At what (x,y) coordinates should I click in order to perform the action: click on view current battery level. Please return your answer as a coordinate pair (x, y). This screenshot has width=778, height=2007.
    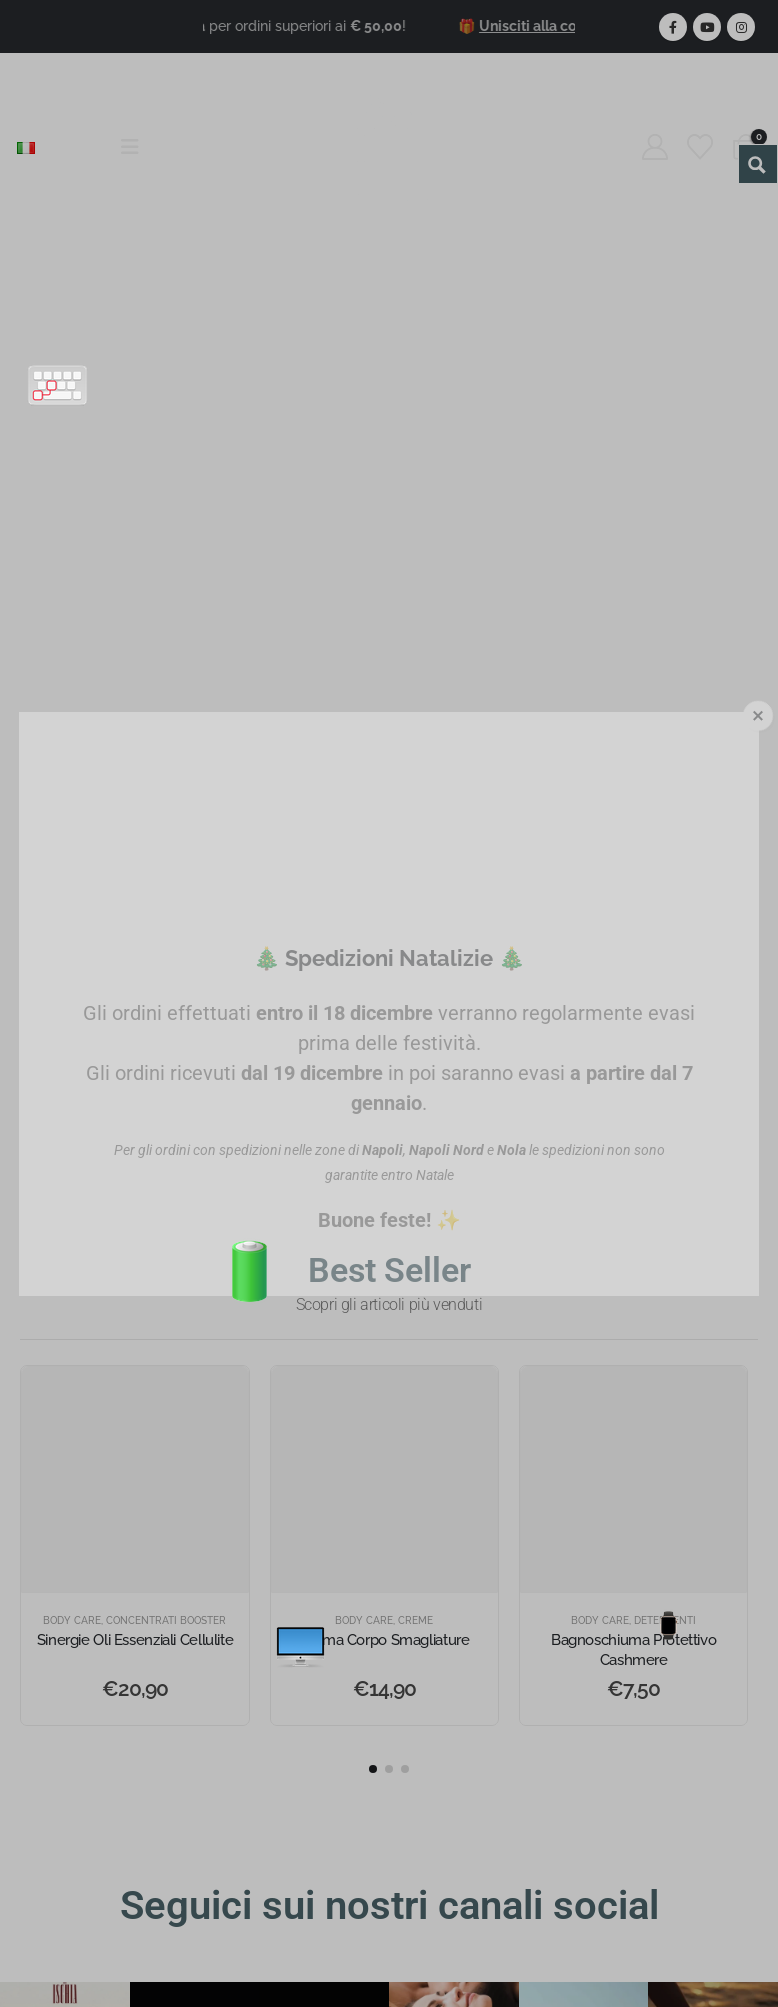
    Looking at the image, I should click on (249, 1270).